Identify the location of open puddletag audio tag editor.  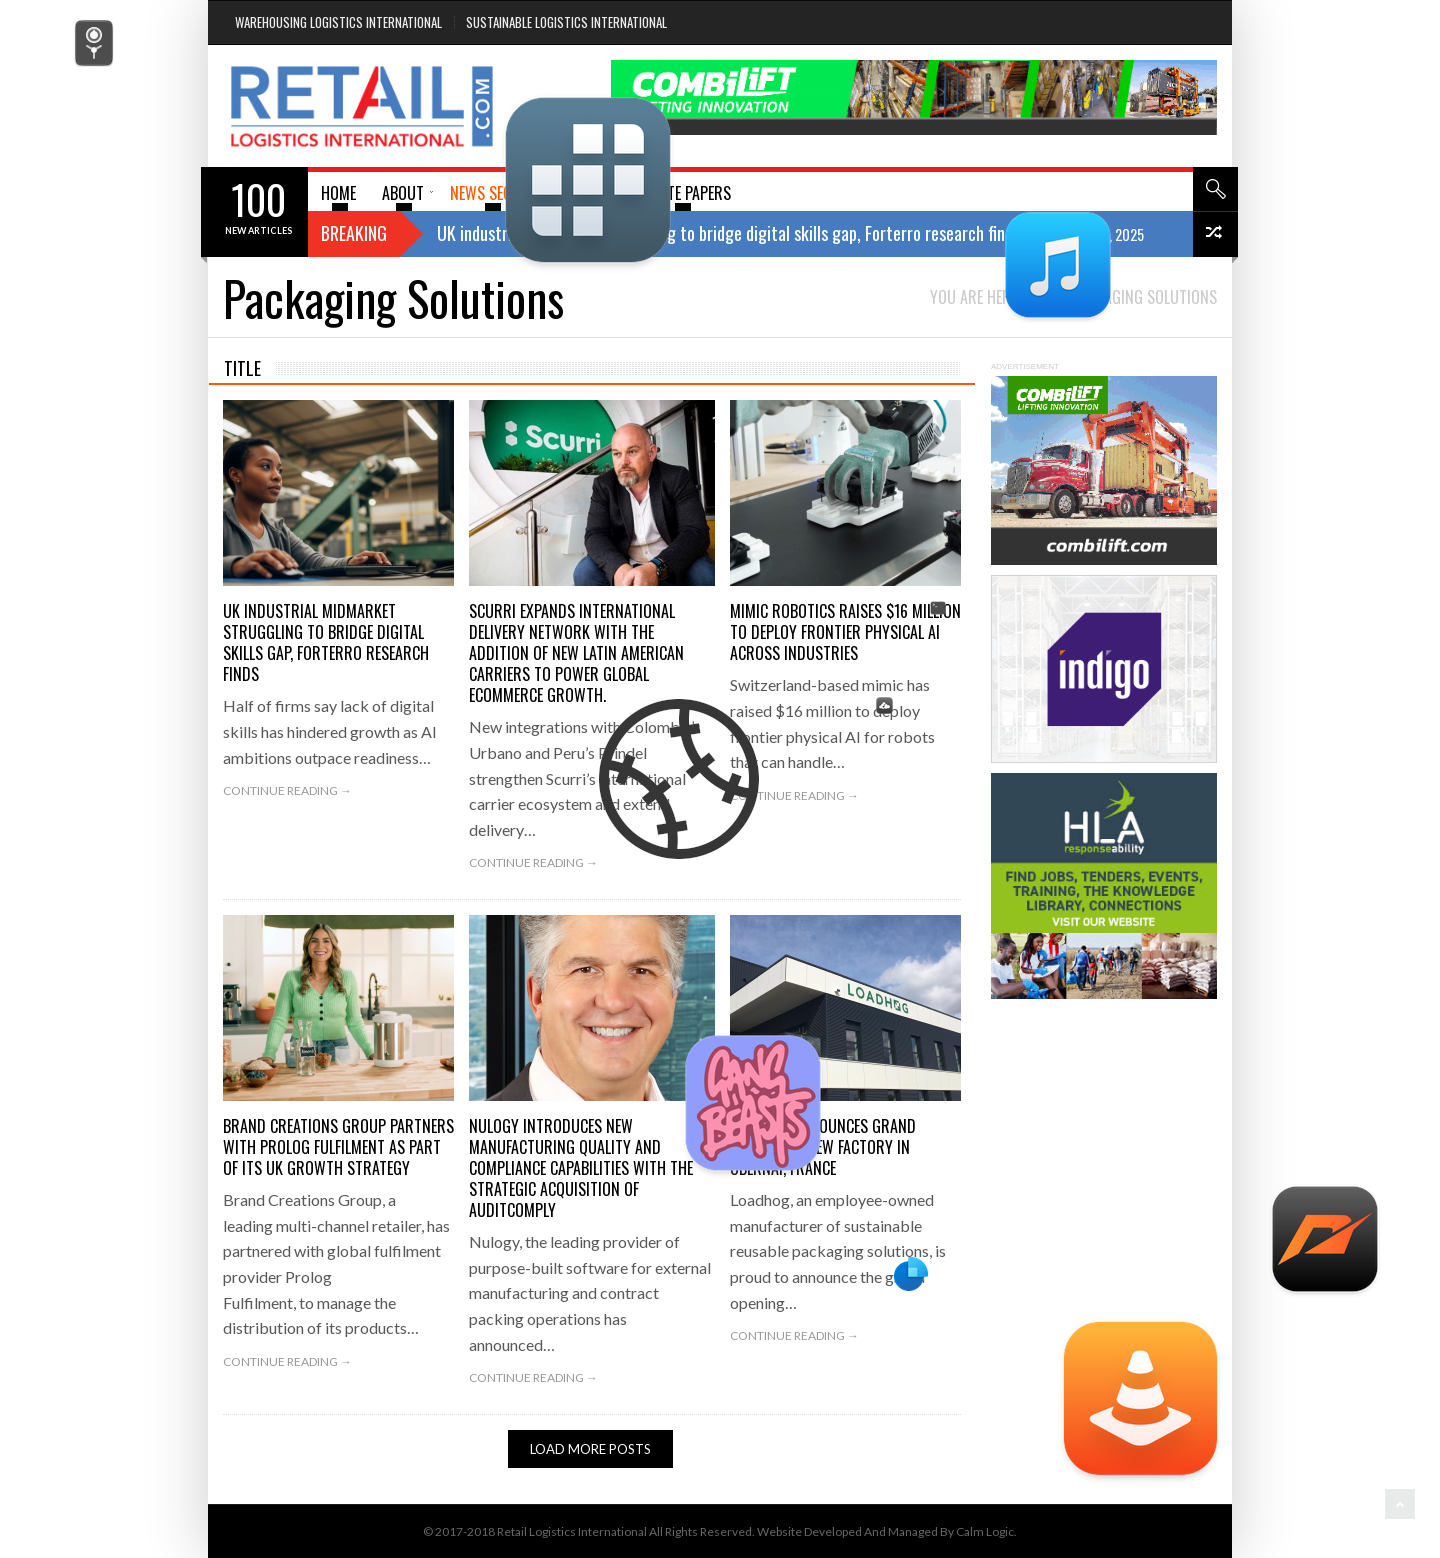
(884, 705).